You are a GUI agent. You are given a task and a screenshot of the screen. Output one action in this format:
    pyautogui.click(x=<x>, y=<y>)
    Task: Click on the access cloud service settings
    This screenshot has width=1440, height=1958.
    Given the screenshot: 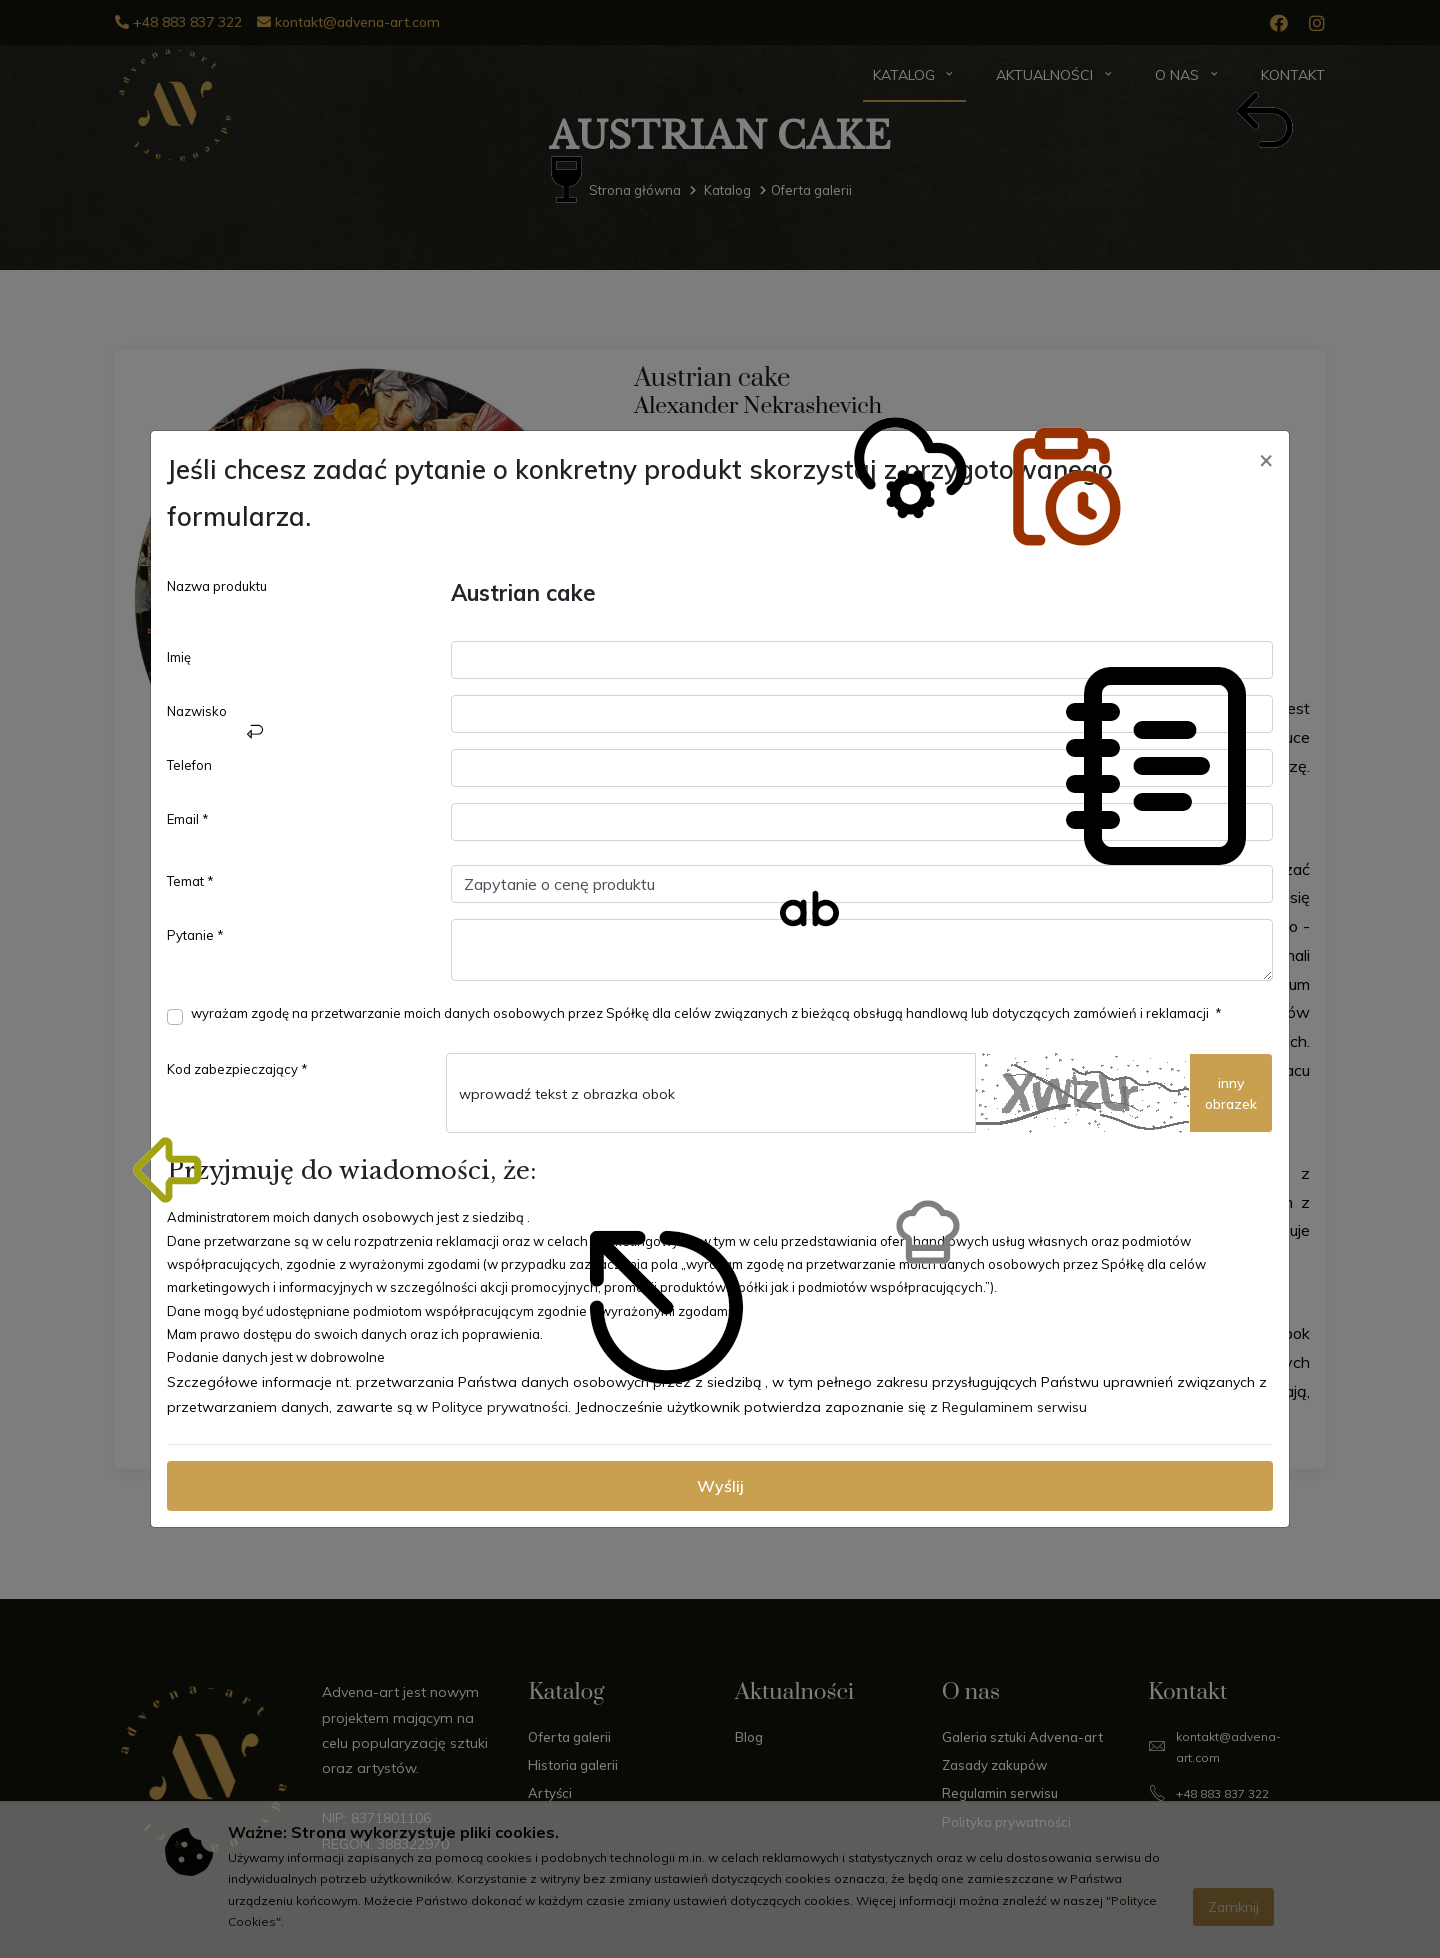 What is the action you would take?
    pyautogui.click(x=910, y=468)
    